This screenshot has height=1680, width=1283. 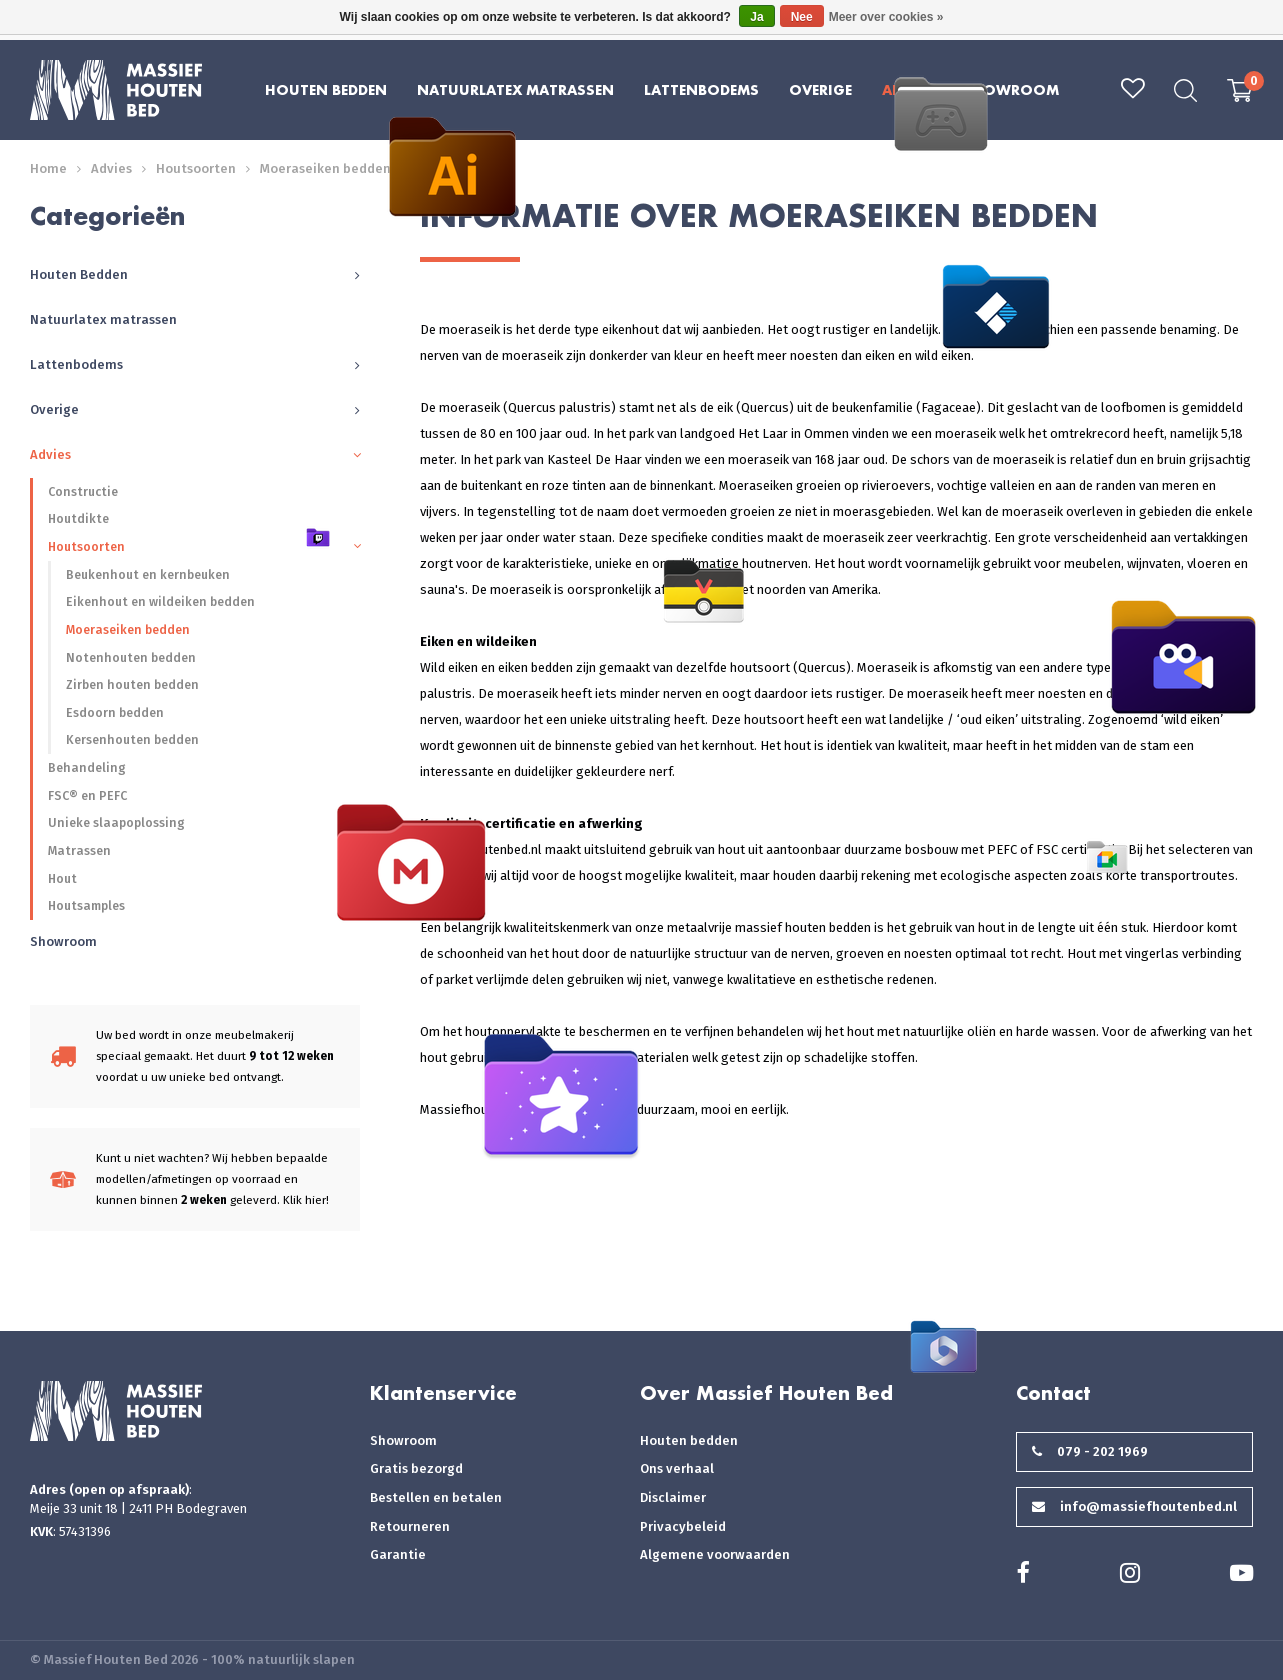 What do you see at coordinates (941, 114) in the screenshot?
I see `open your games folder` at bounding box center [941, 114].